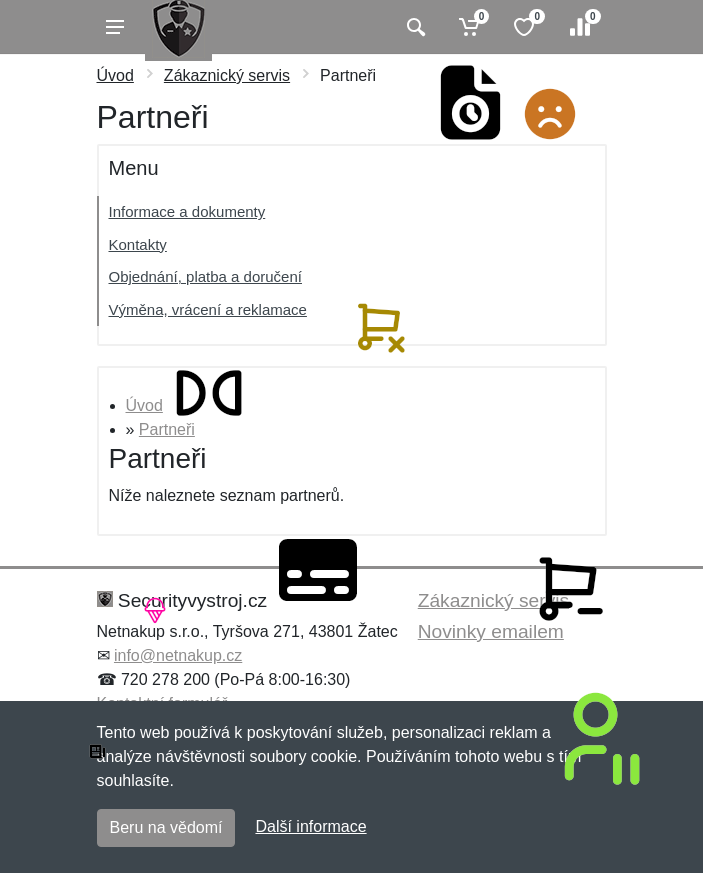 The width and height of the screenshot is (703, 873). Describe the element at coordinates (470, 102) in the screenshot. I see `view file history or recent activity` at that location.